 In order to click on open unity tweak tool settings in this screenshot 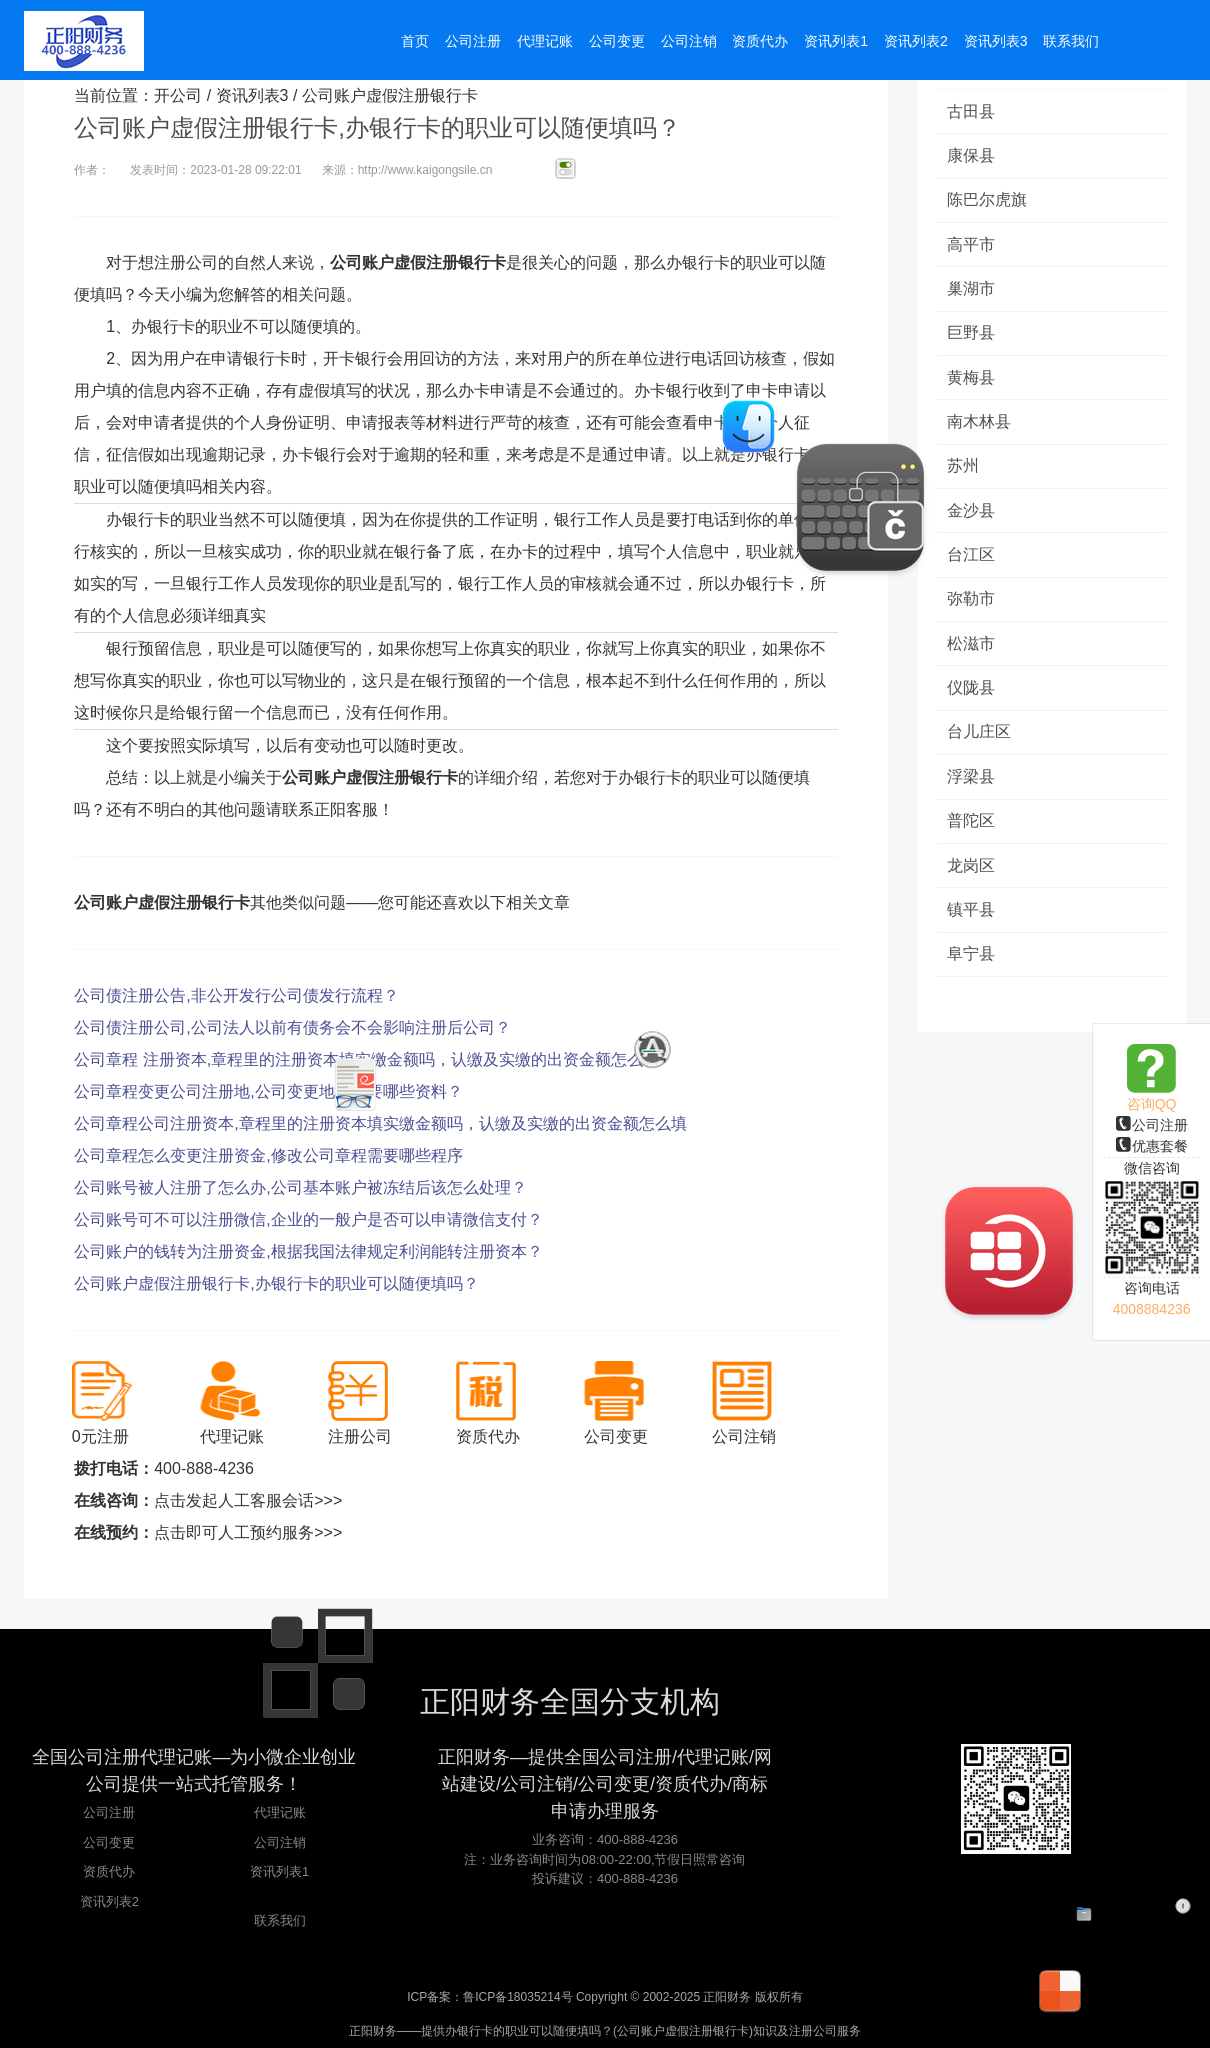, I will do `click(565, 168)`.